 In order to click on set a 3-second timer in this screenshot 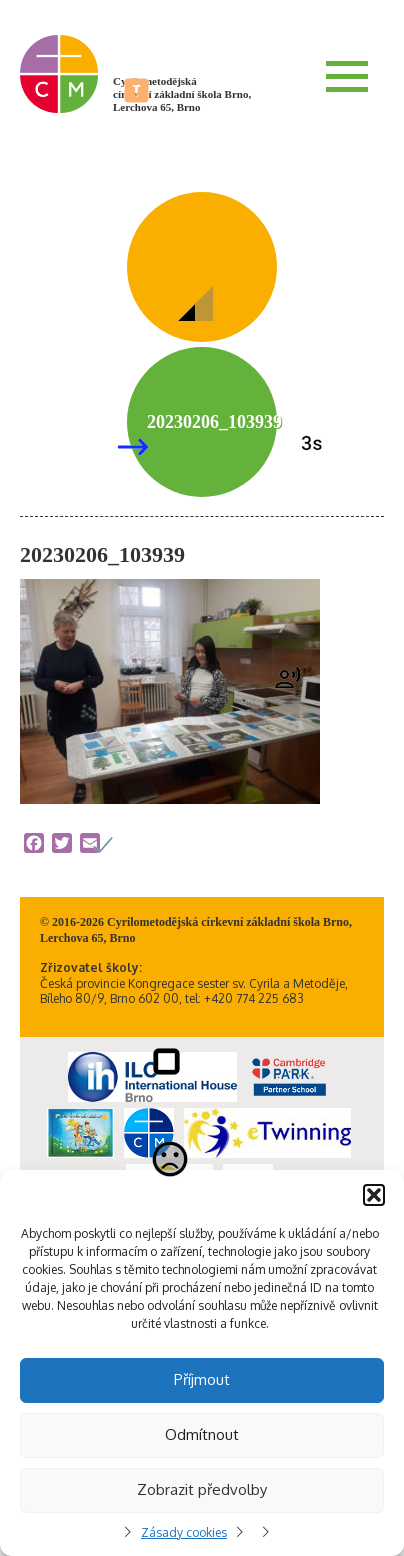, I will do `click(311, 443)`.